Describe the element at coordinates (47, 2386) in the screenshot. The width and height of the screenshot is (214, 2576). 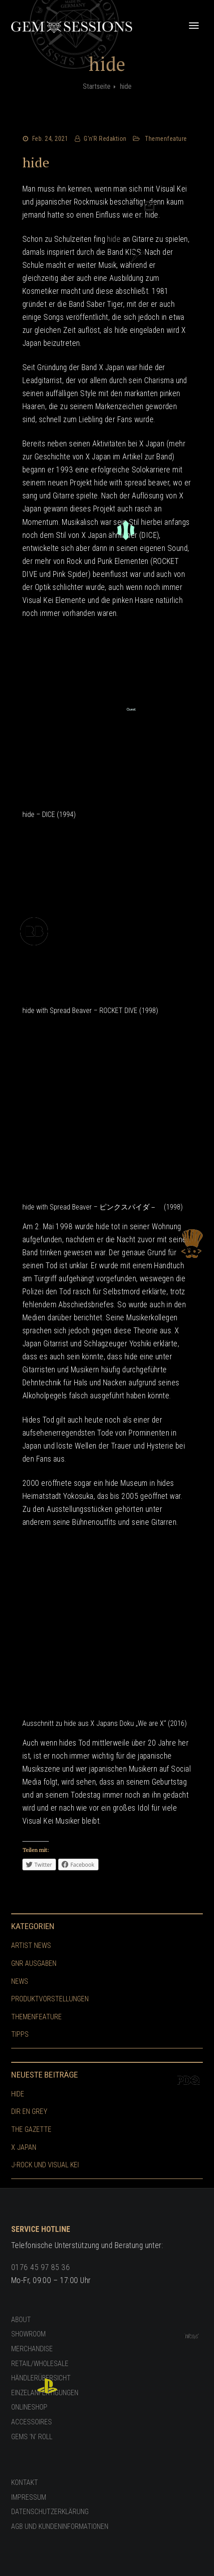
I see `playstation brand or console indicator` at that location.